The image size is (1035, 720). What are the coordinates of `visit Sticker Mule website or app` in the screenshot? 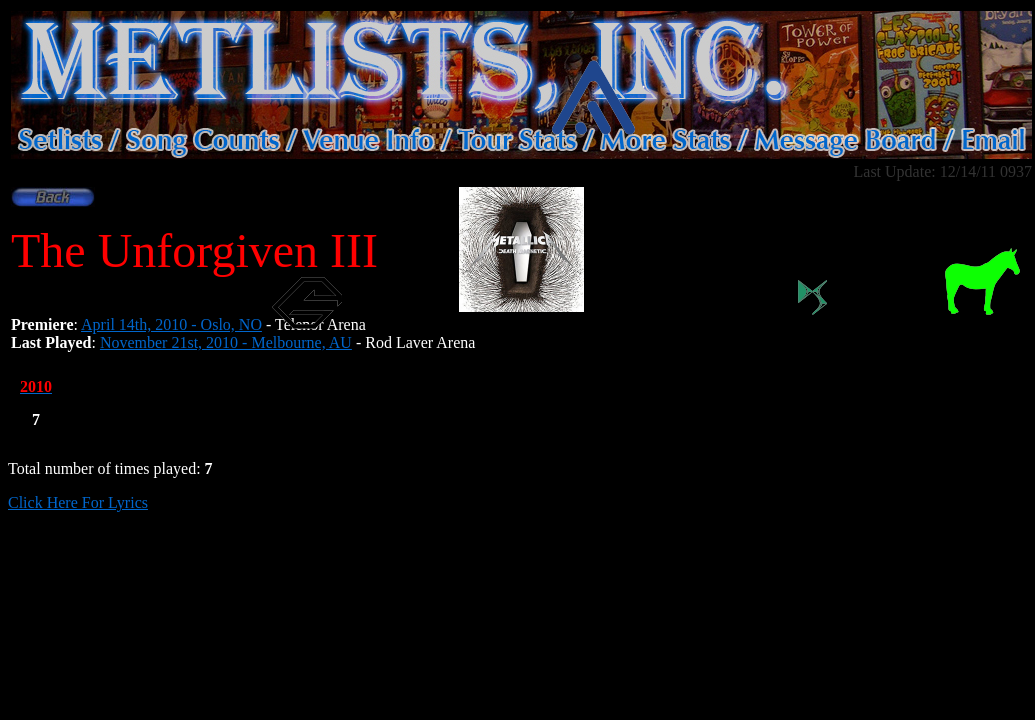 It's located at (982, 281).